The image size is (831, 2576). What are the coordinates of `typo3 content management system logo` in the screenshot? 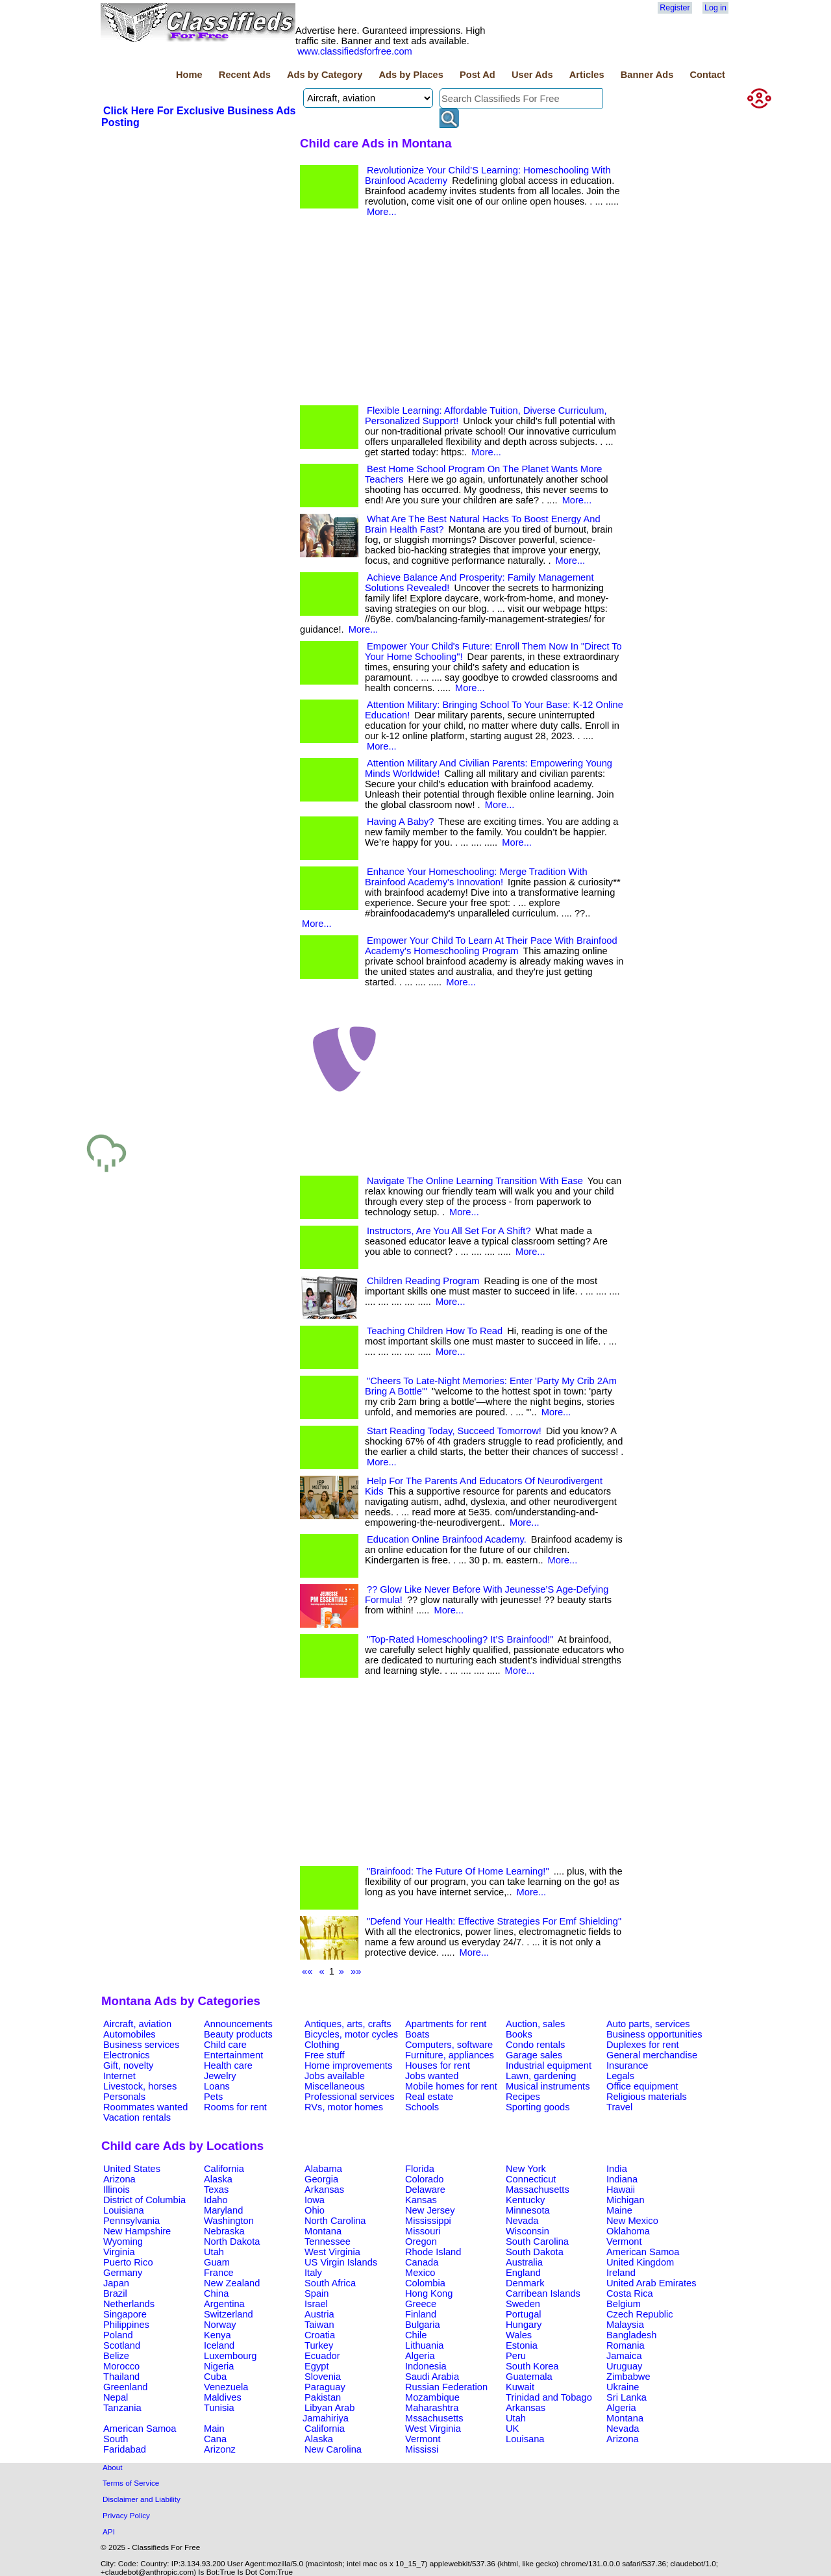 It's located at (344, 1059).